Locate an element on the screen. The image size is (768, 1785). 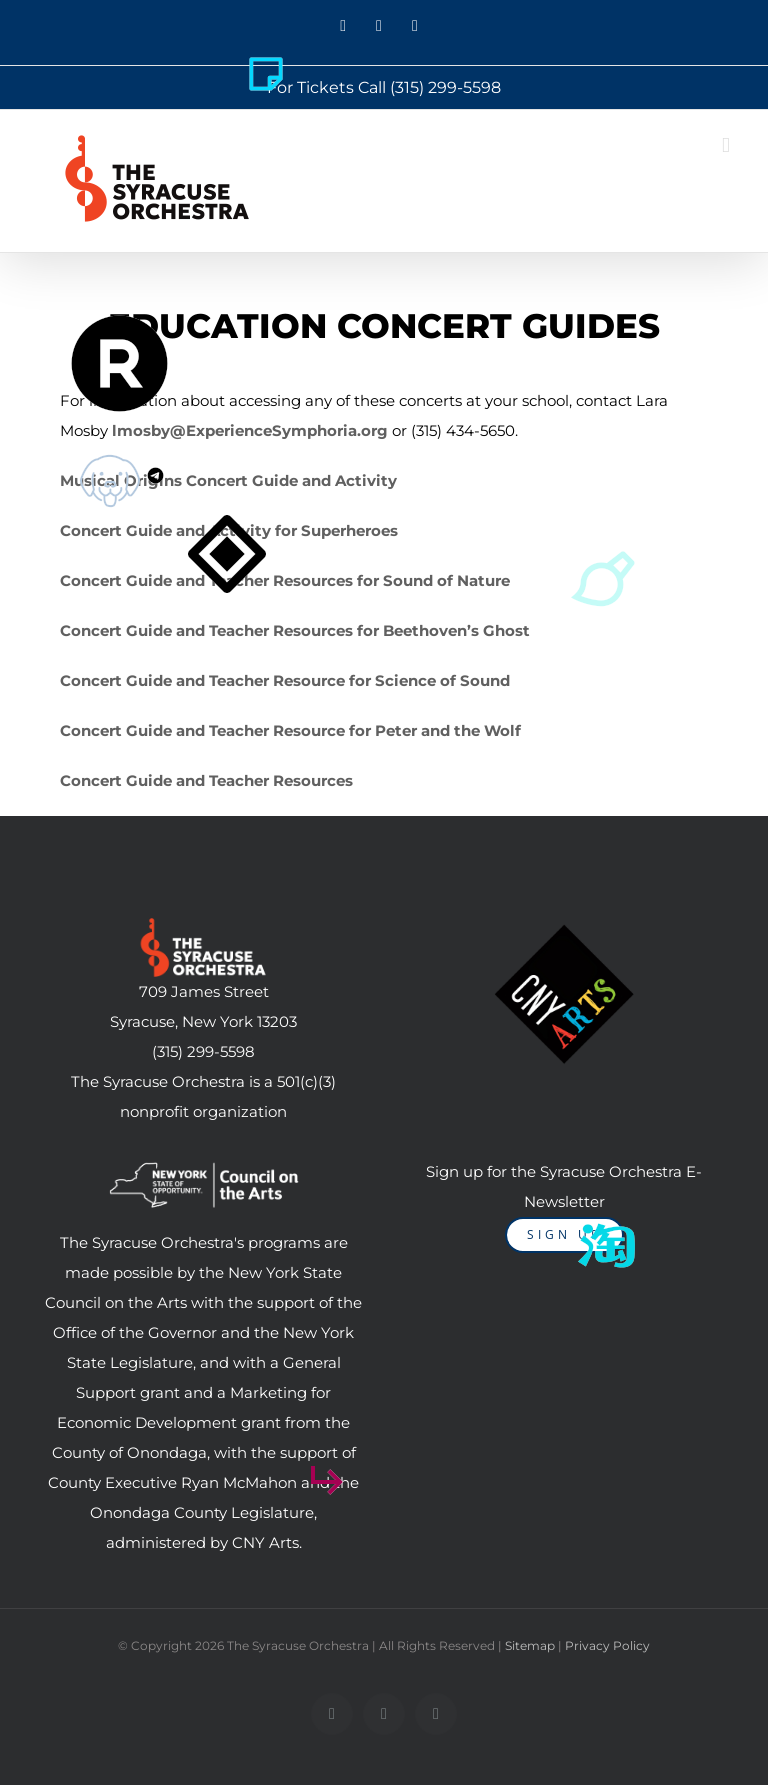
google nearby sharing feature is located at coordinates (227, 554).